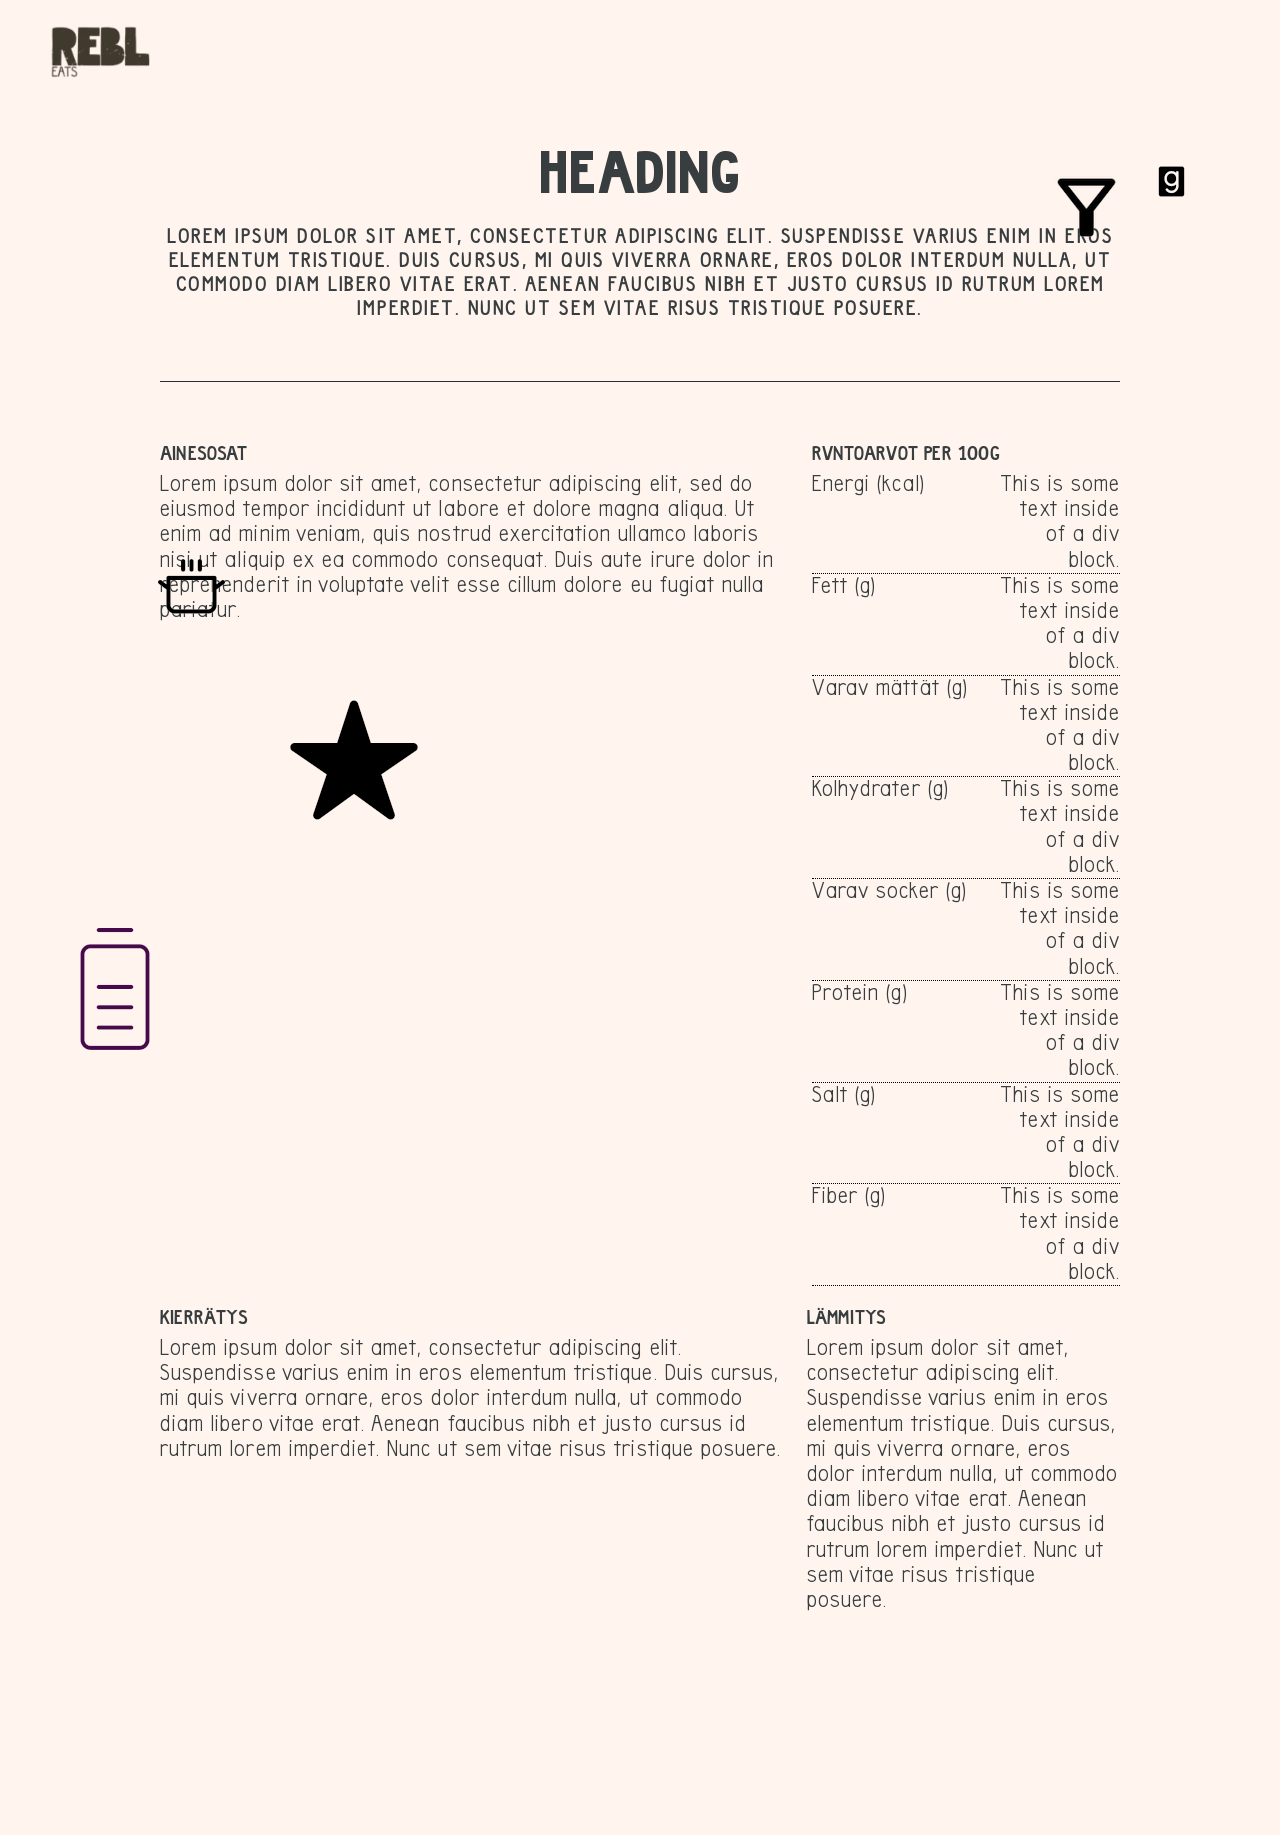  What do you see at coordinates (115, 991) in the screenshot?
I see `indicates high battery level` at bounding box center [115, 991].